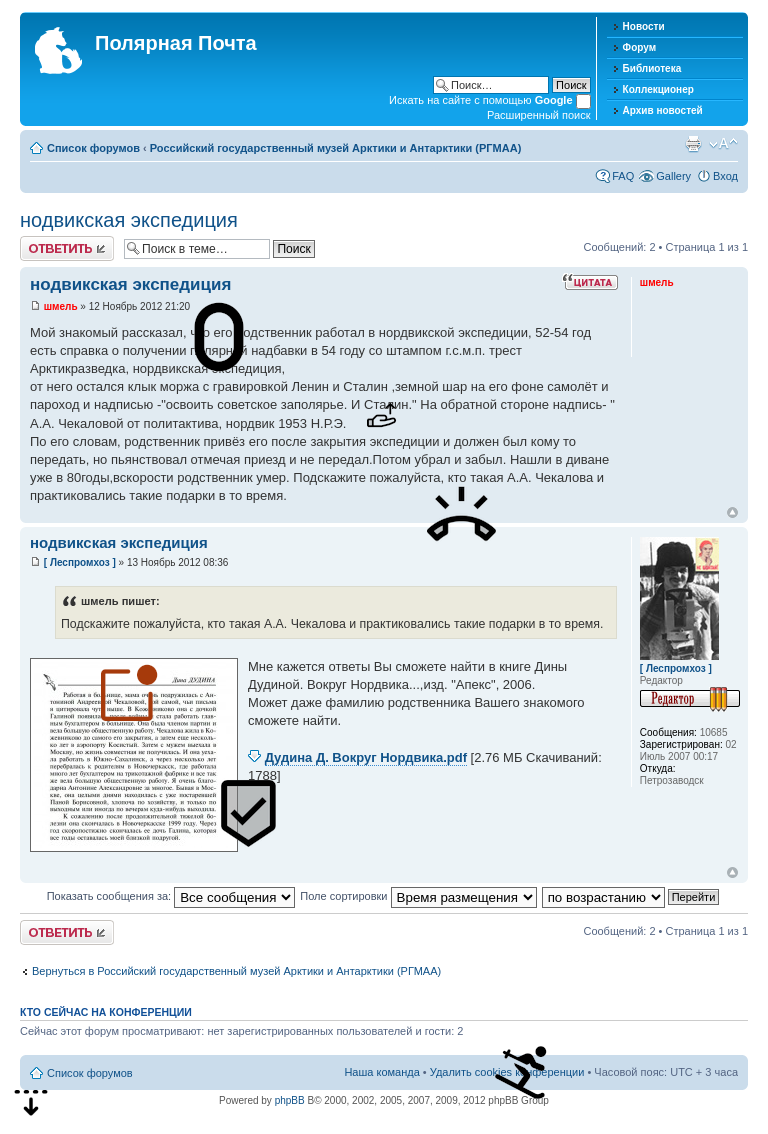 Image resolution: width=768 pixels, height=1134 pixels. I want to click on upload or share content, so click(382, 416).